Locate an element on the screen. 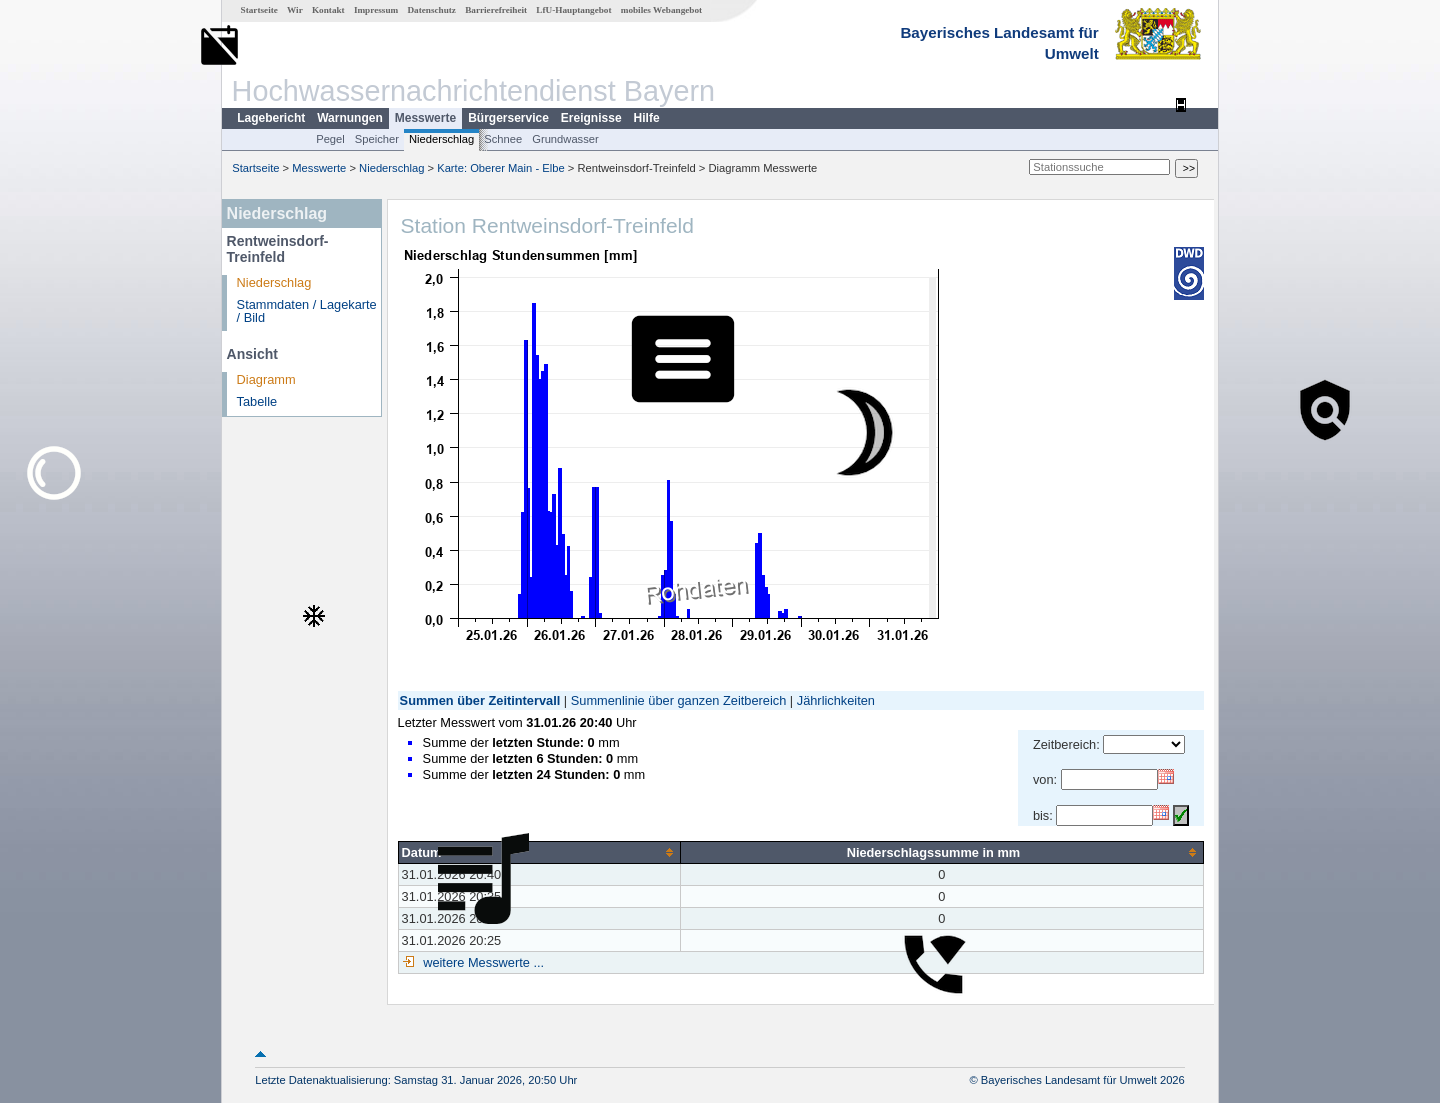 This screenshot has height=1103, width=1440. view privacy policy or terms is located at coordinates (1325, 410).